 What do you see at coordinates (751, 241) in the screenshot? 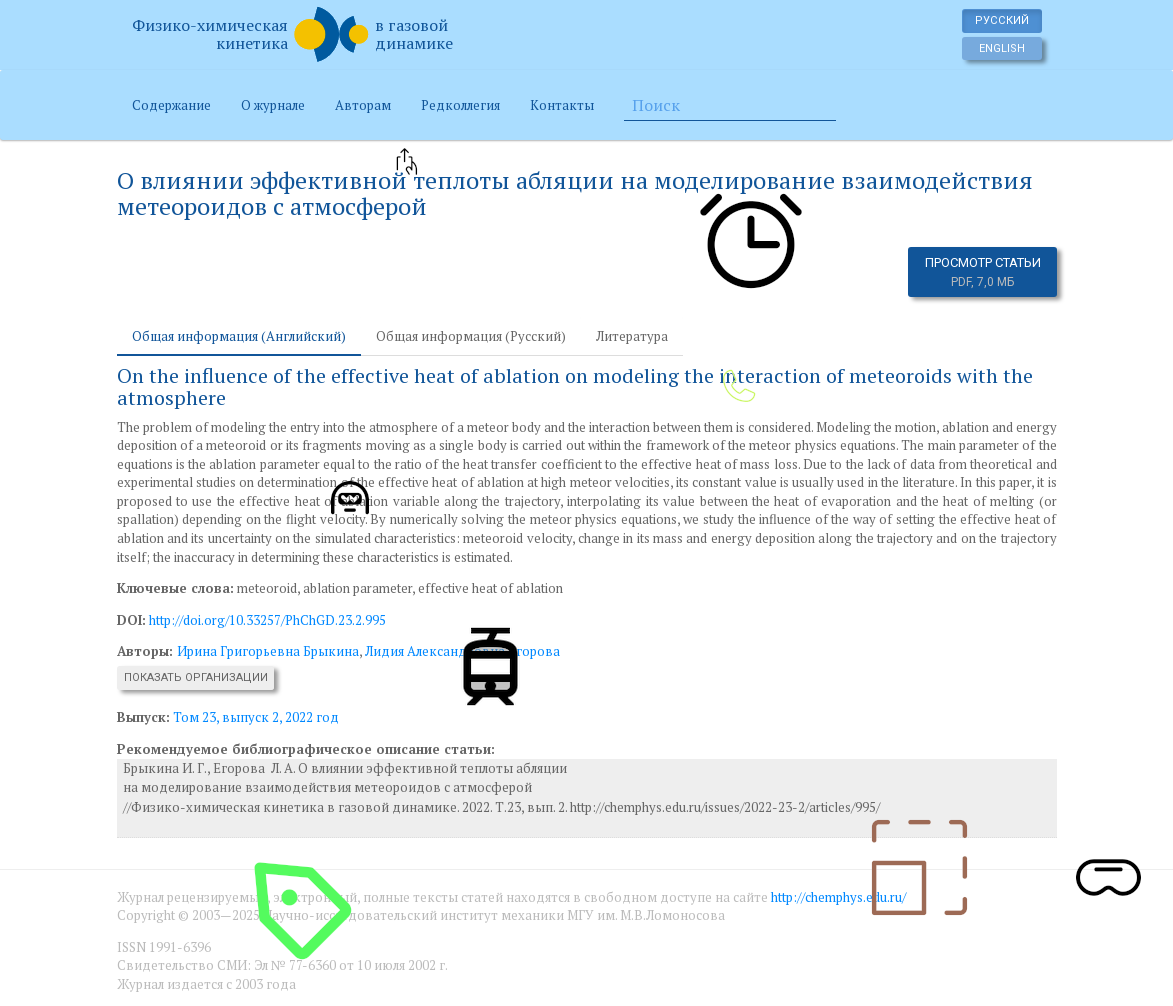
I see `set or manage alarms` at bounding box center [751, 241].